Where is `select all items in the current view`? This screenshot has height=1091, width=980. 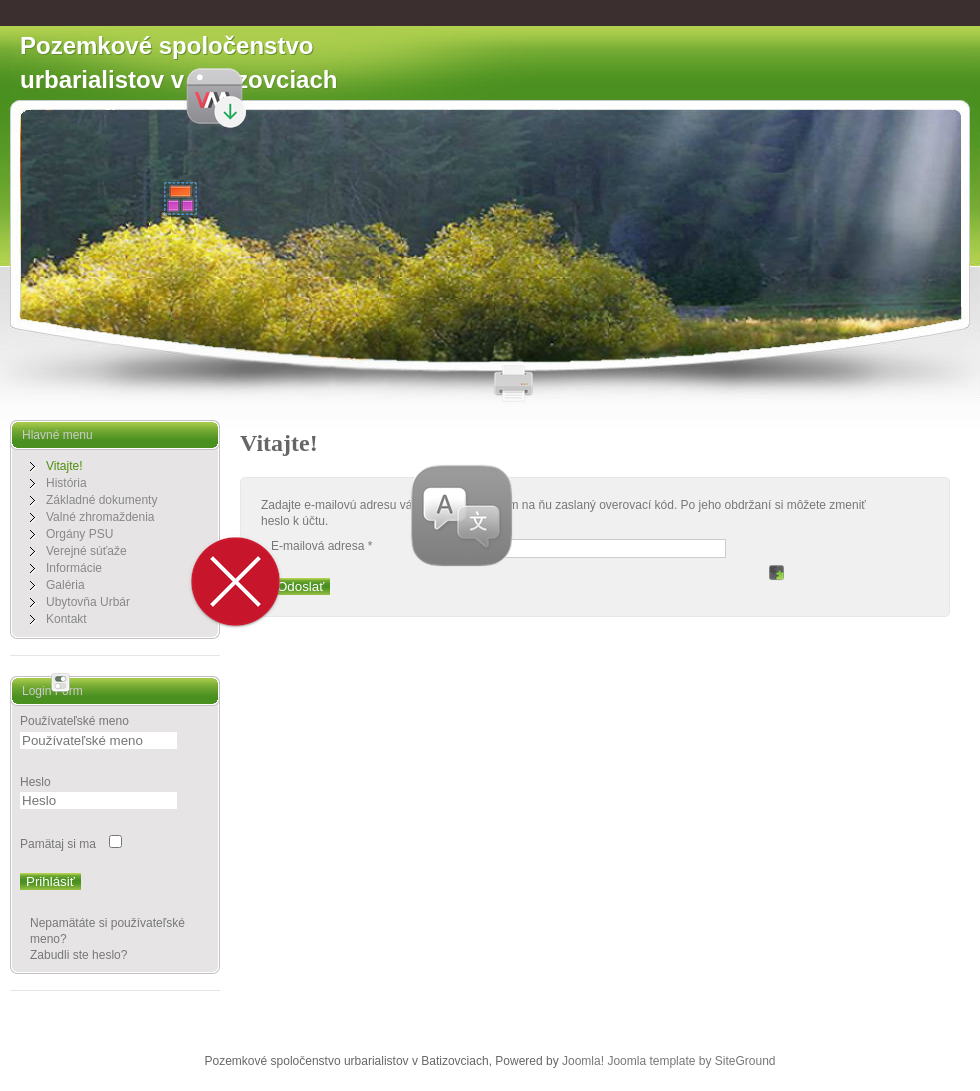 select all items in the current view is located at coordinates (180, 198).